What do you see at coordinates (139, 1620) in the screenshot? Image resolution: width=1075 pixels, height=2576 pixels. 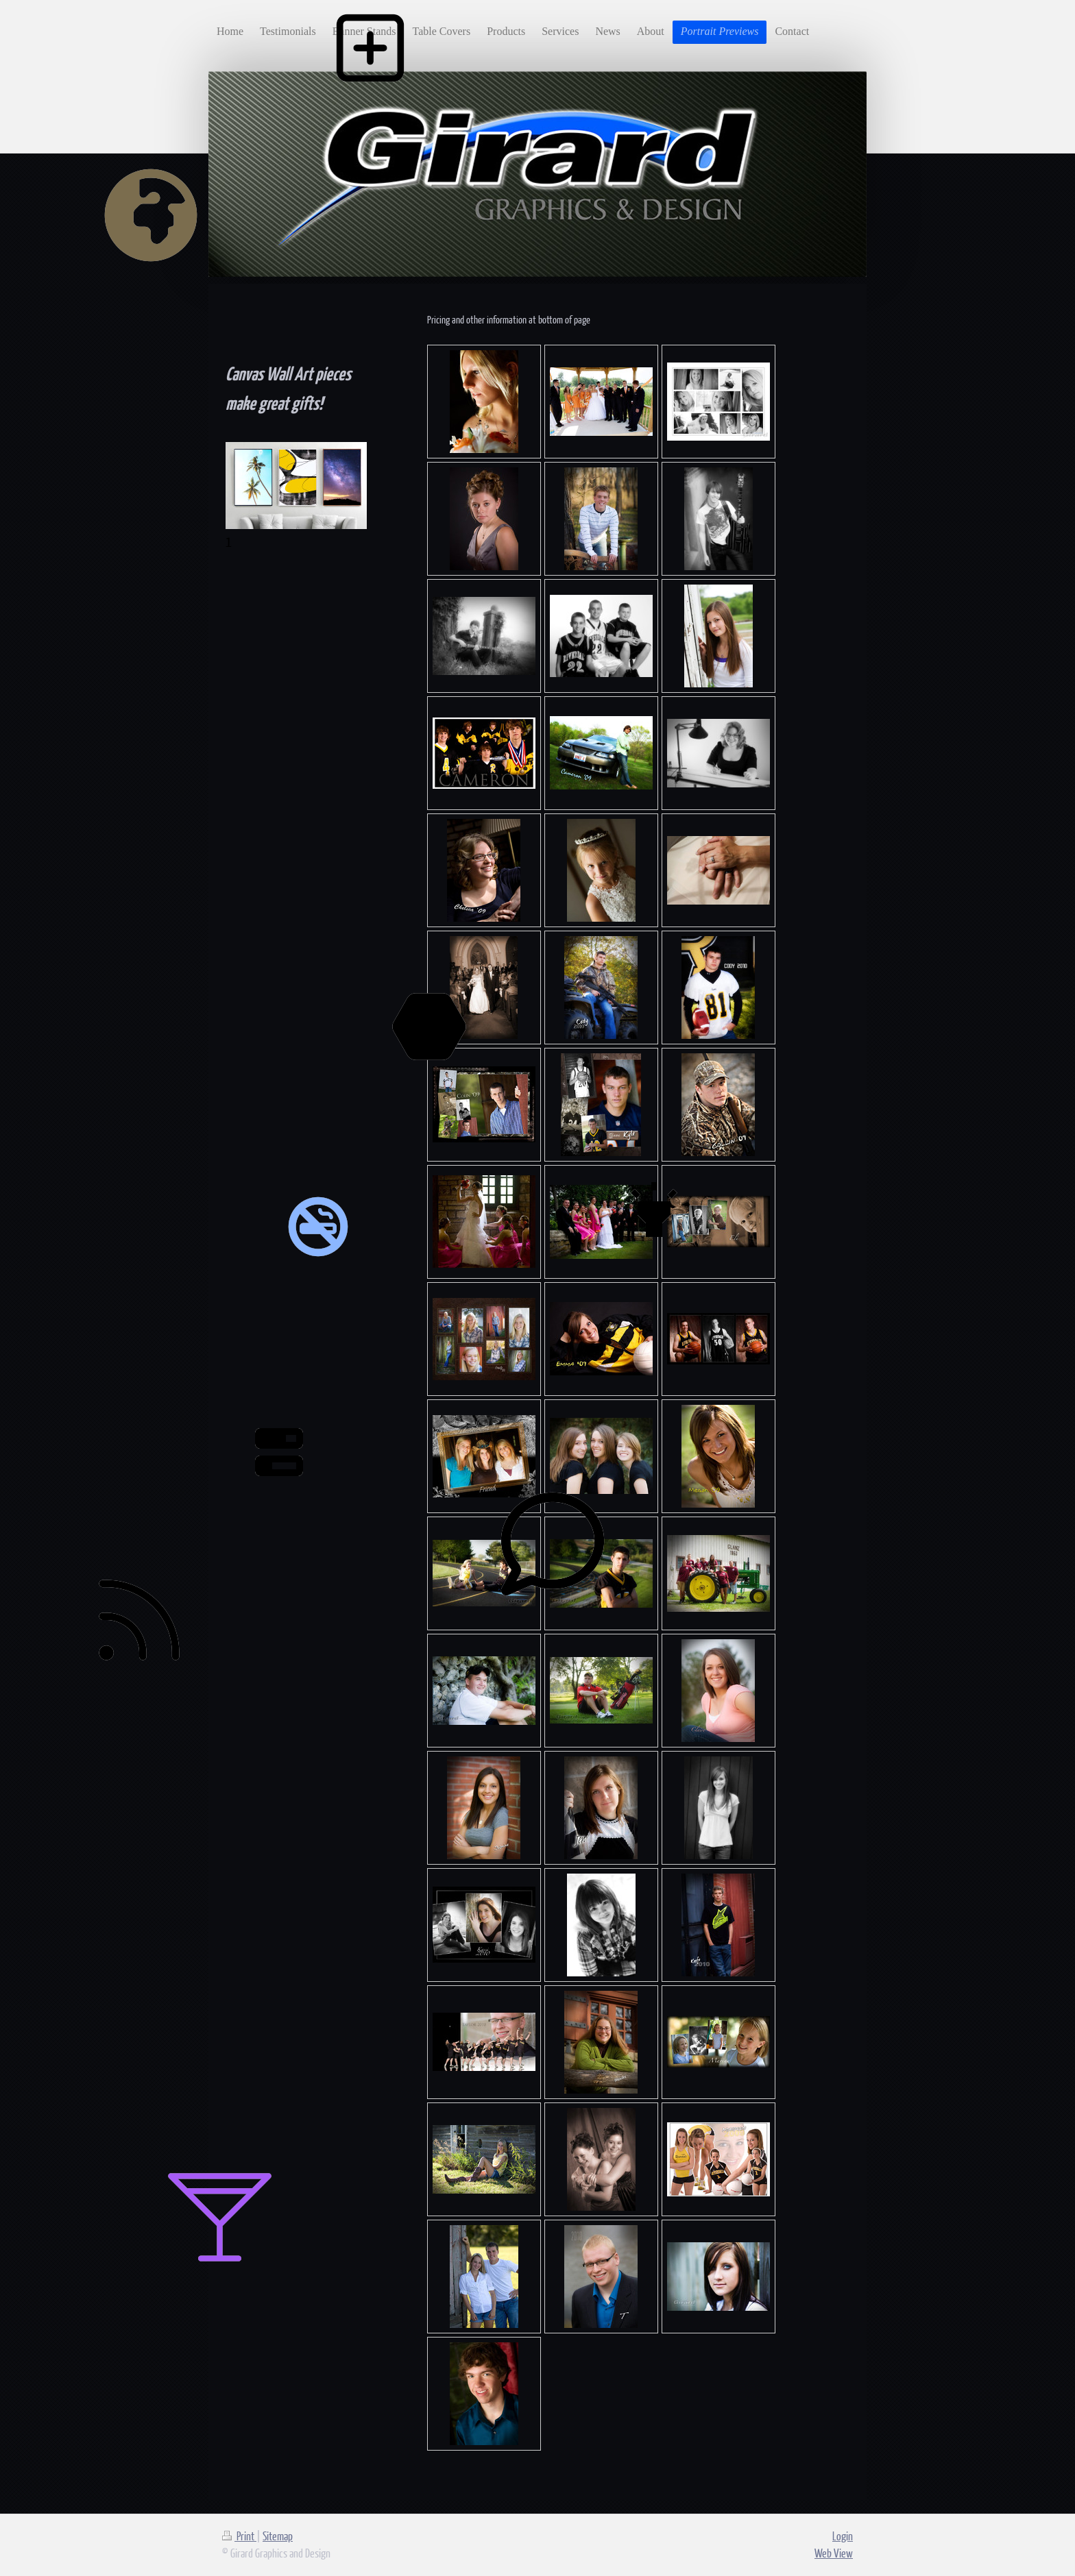 I see `subscribe to RSS feed` at bounding box center [139, 1620].